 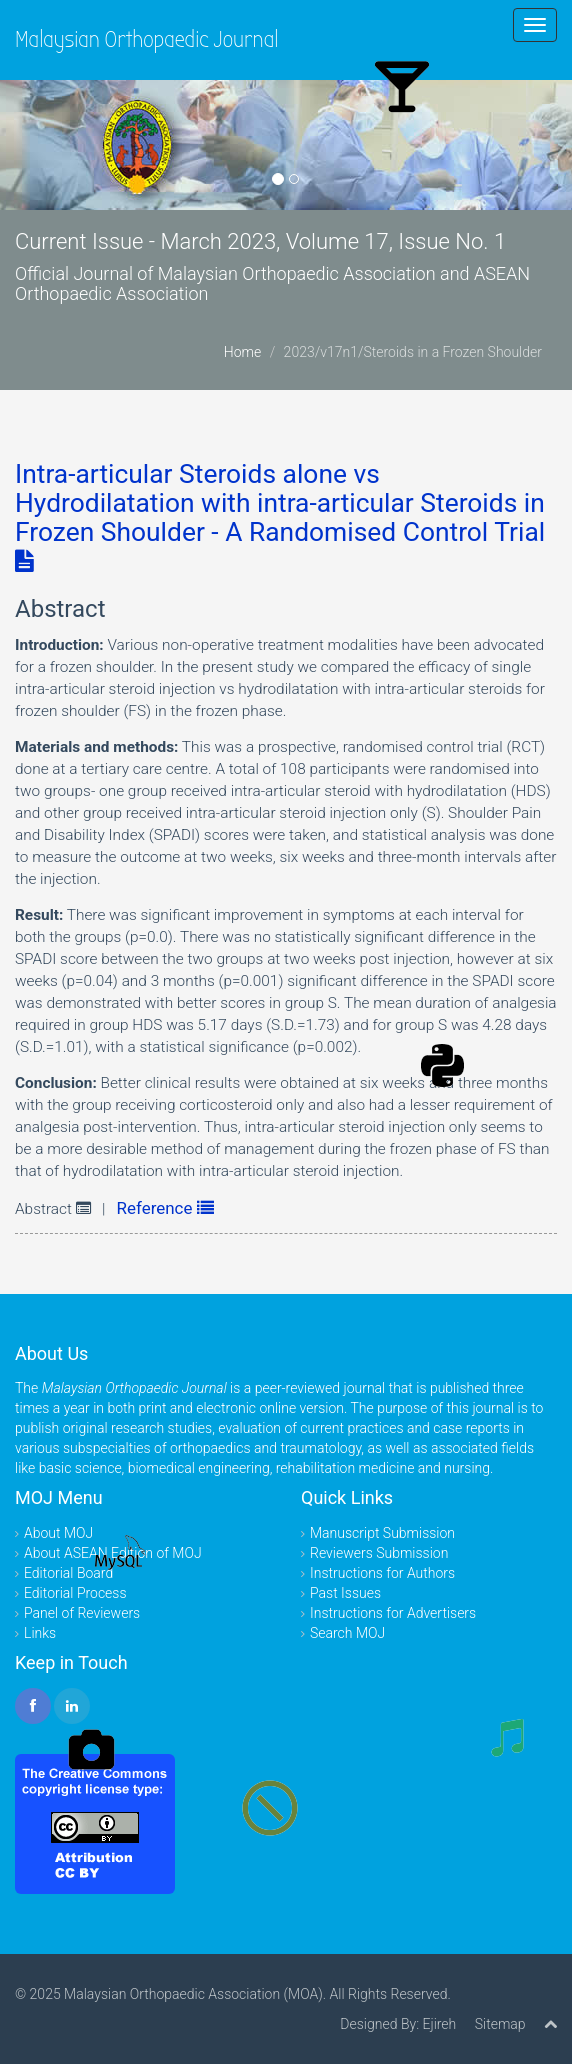 What do you see at coordinates (442, 1065) in the screenshot?
I see `python programming language logo` at bounding box center [442, 1065].